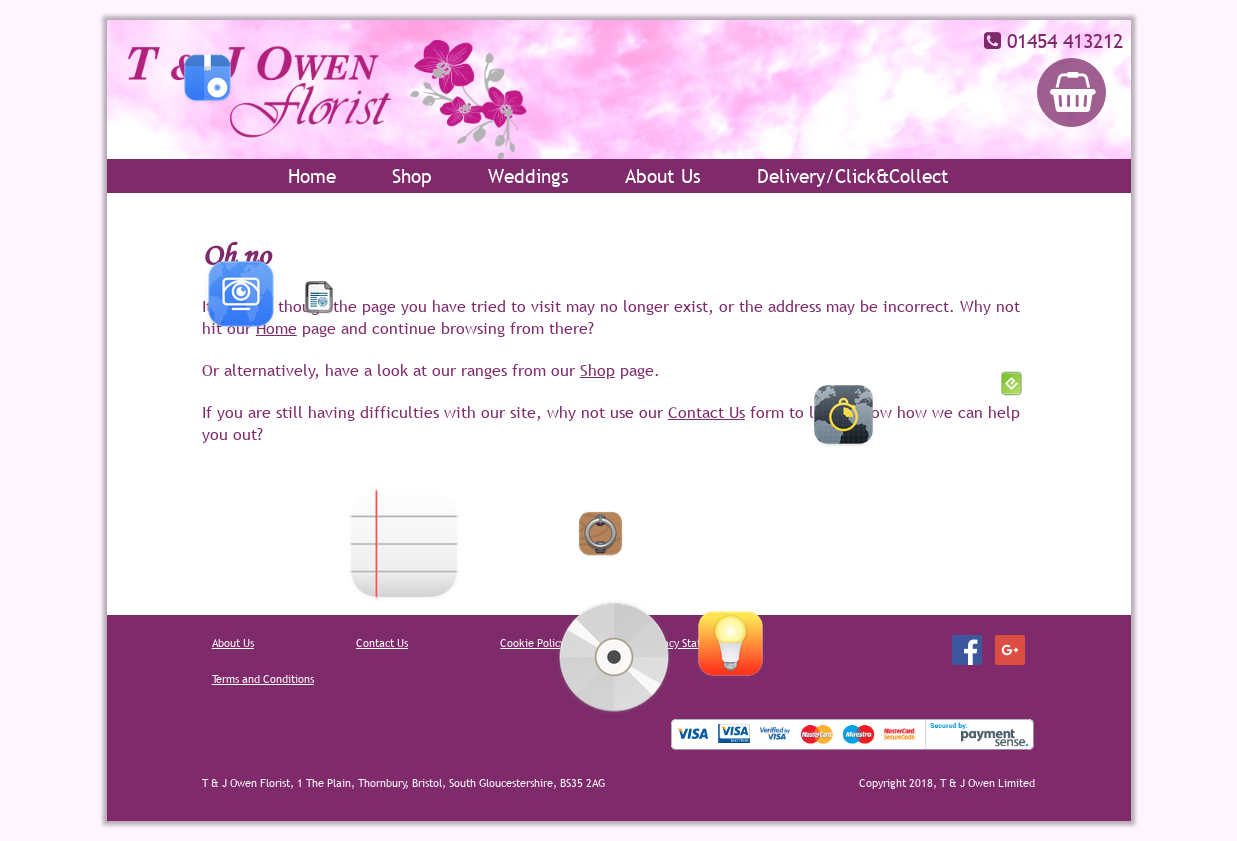 This screenshot has height=841, width=1237. Describe the element at coordinates (241, 295) in the screenshot. I see `access remote desktop or screen sharing settings` at that location.